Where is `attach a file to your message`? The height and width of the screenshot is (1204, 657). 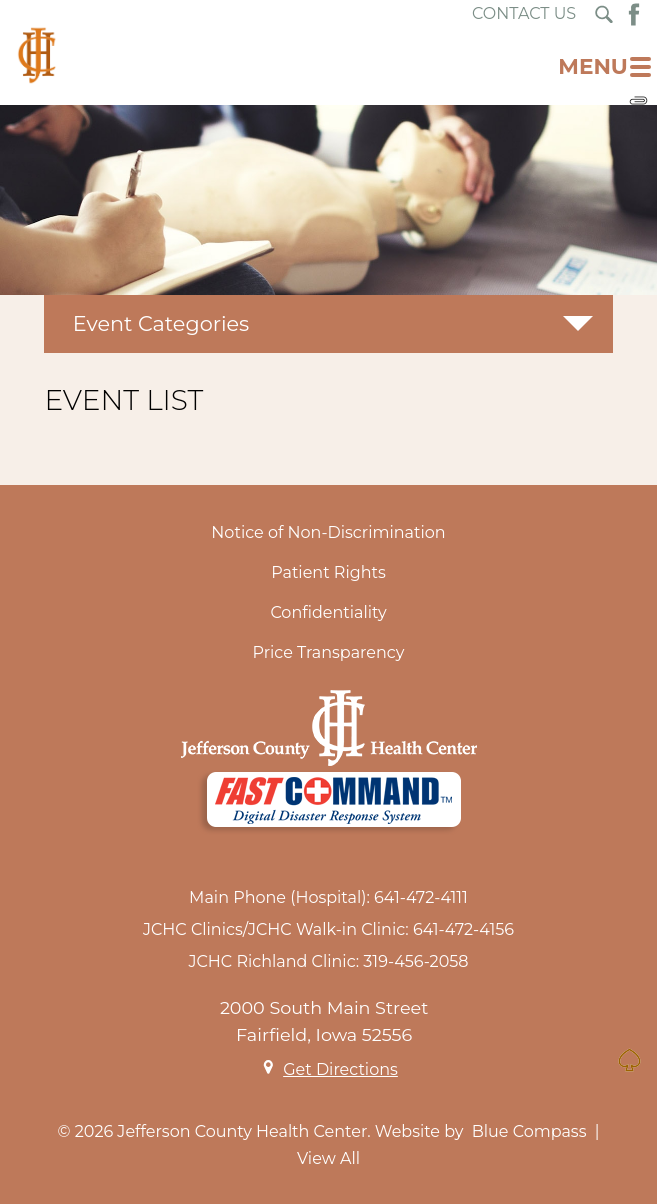 attach a file to your message is located at coordinates (638, 100).